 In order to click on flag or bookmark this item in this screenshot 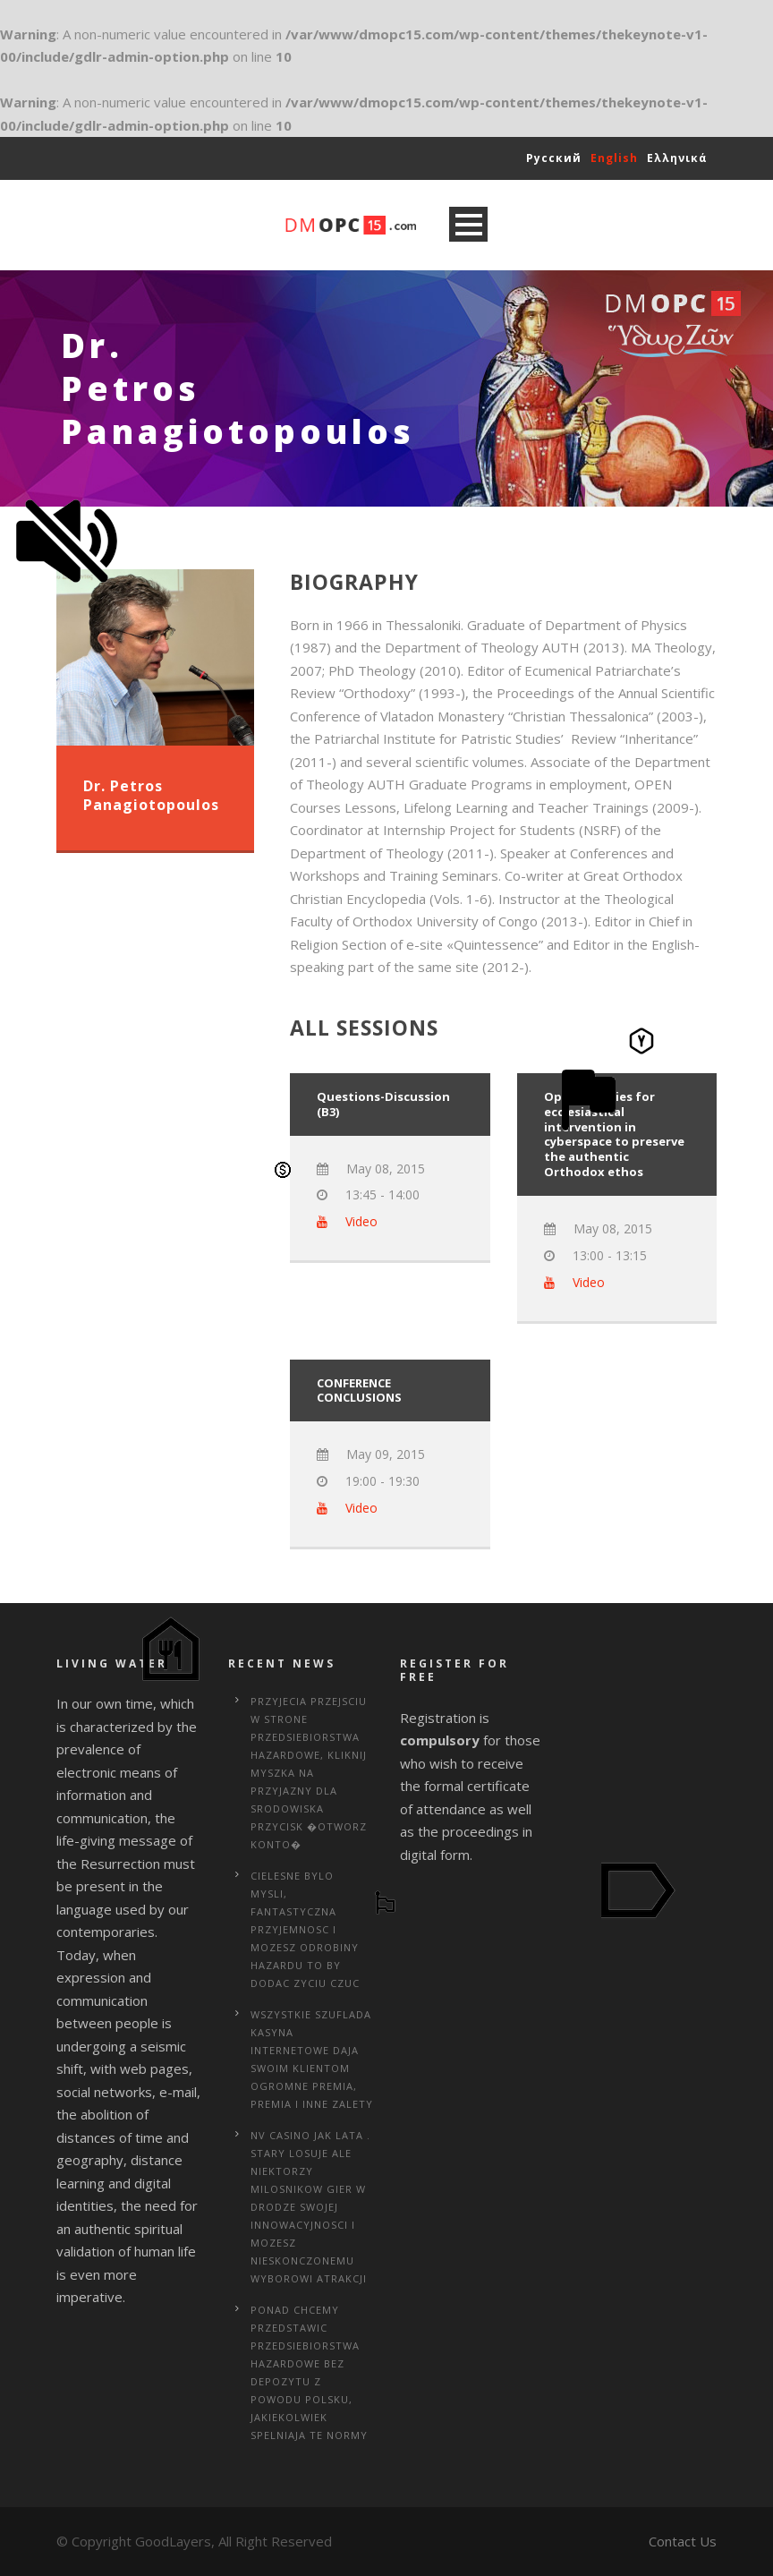, I will do `click(587, 1098)`.